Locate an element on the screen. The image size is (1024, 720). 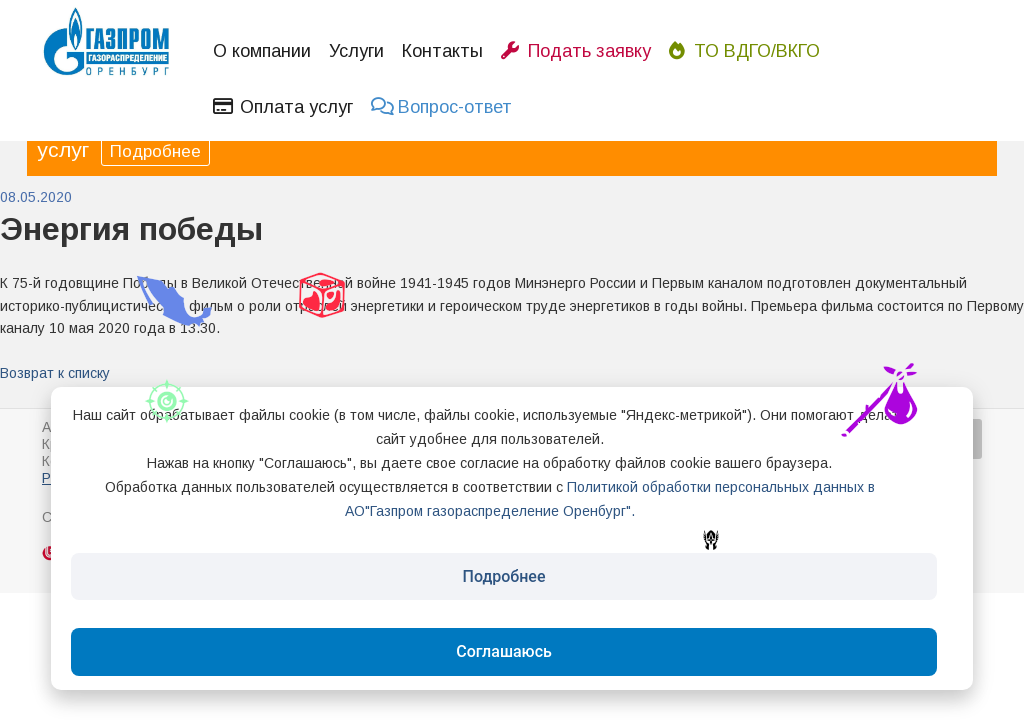
activate precision aiming or sniper mode is located at coordinates (166, 401).